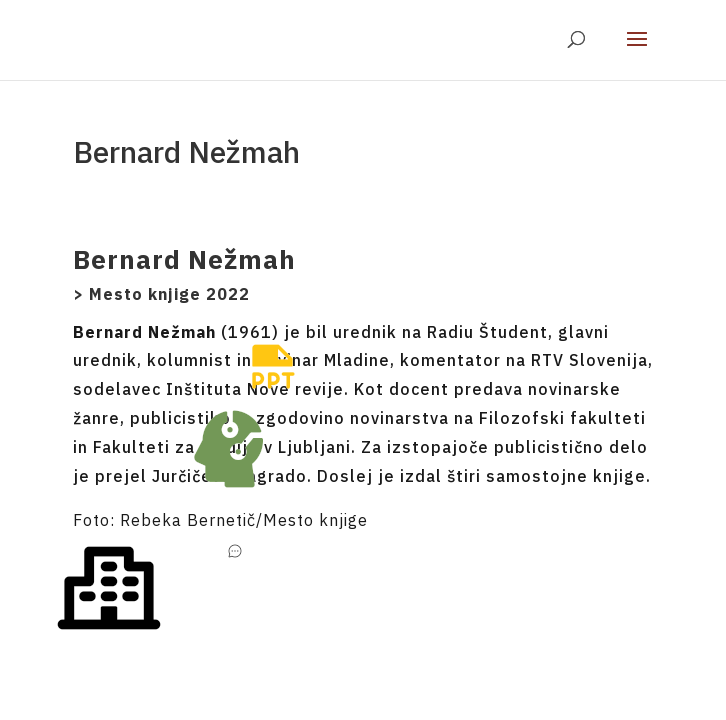  I want to click on open chat or messaging, so click(235, 551).